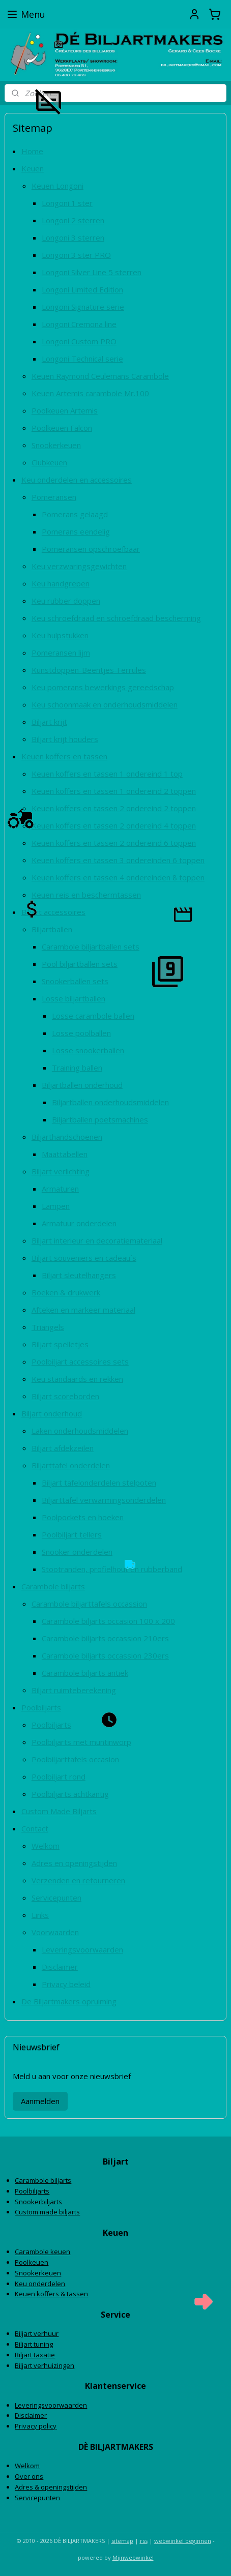 The height and width of the screenshot is (2576, 231). Describe the element at coordinates (183, 914) in the screenshot. I see `access video or movie content` at that location.